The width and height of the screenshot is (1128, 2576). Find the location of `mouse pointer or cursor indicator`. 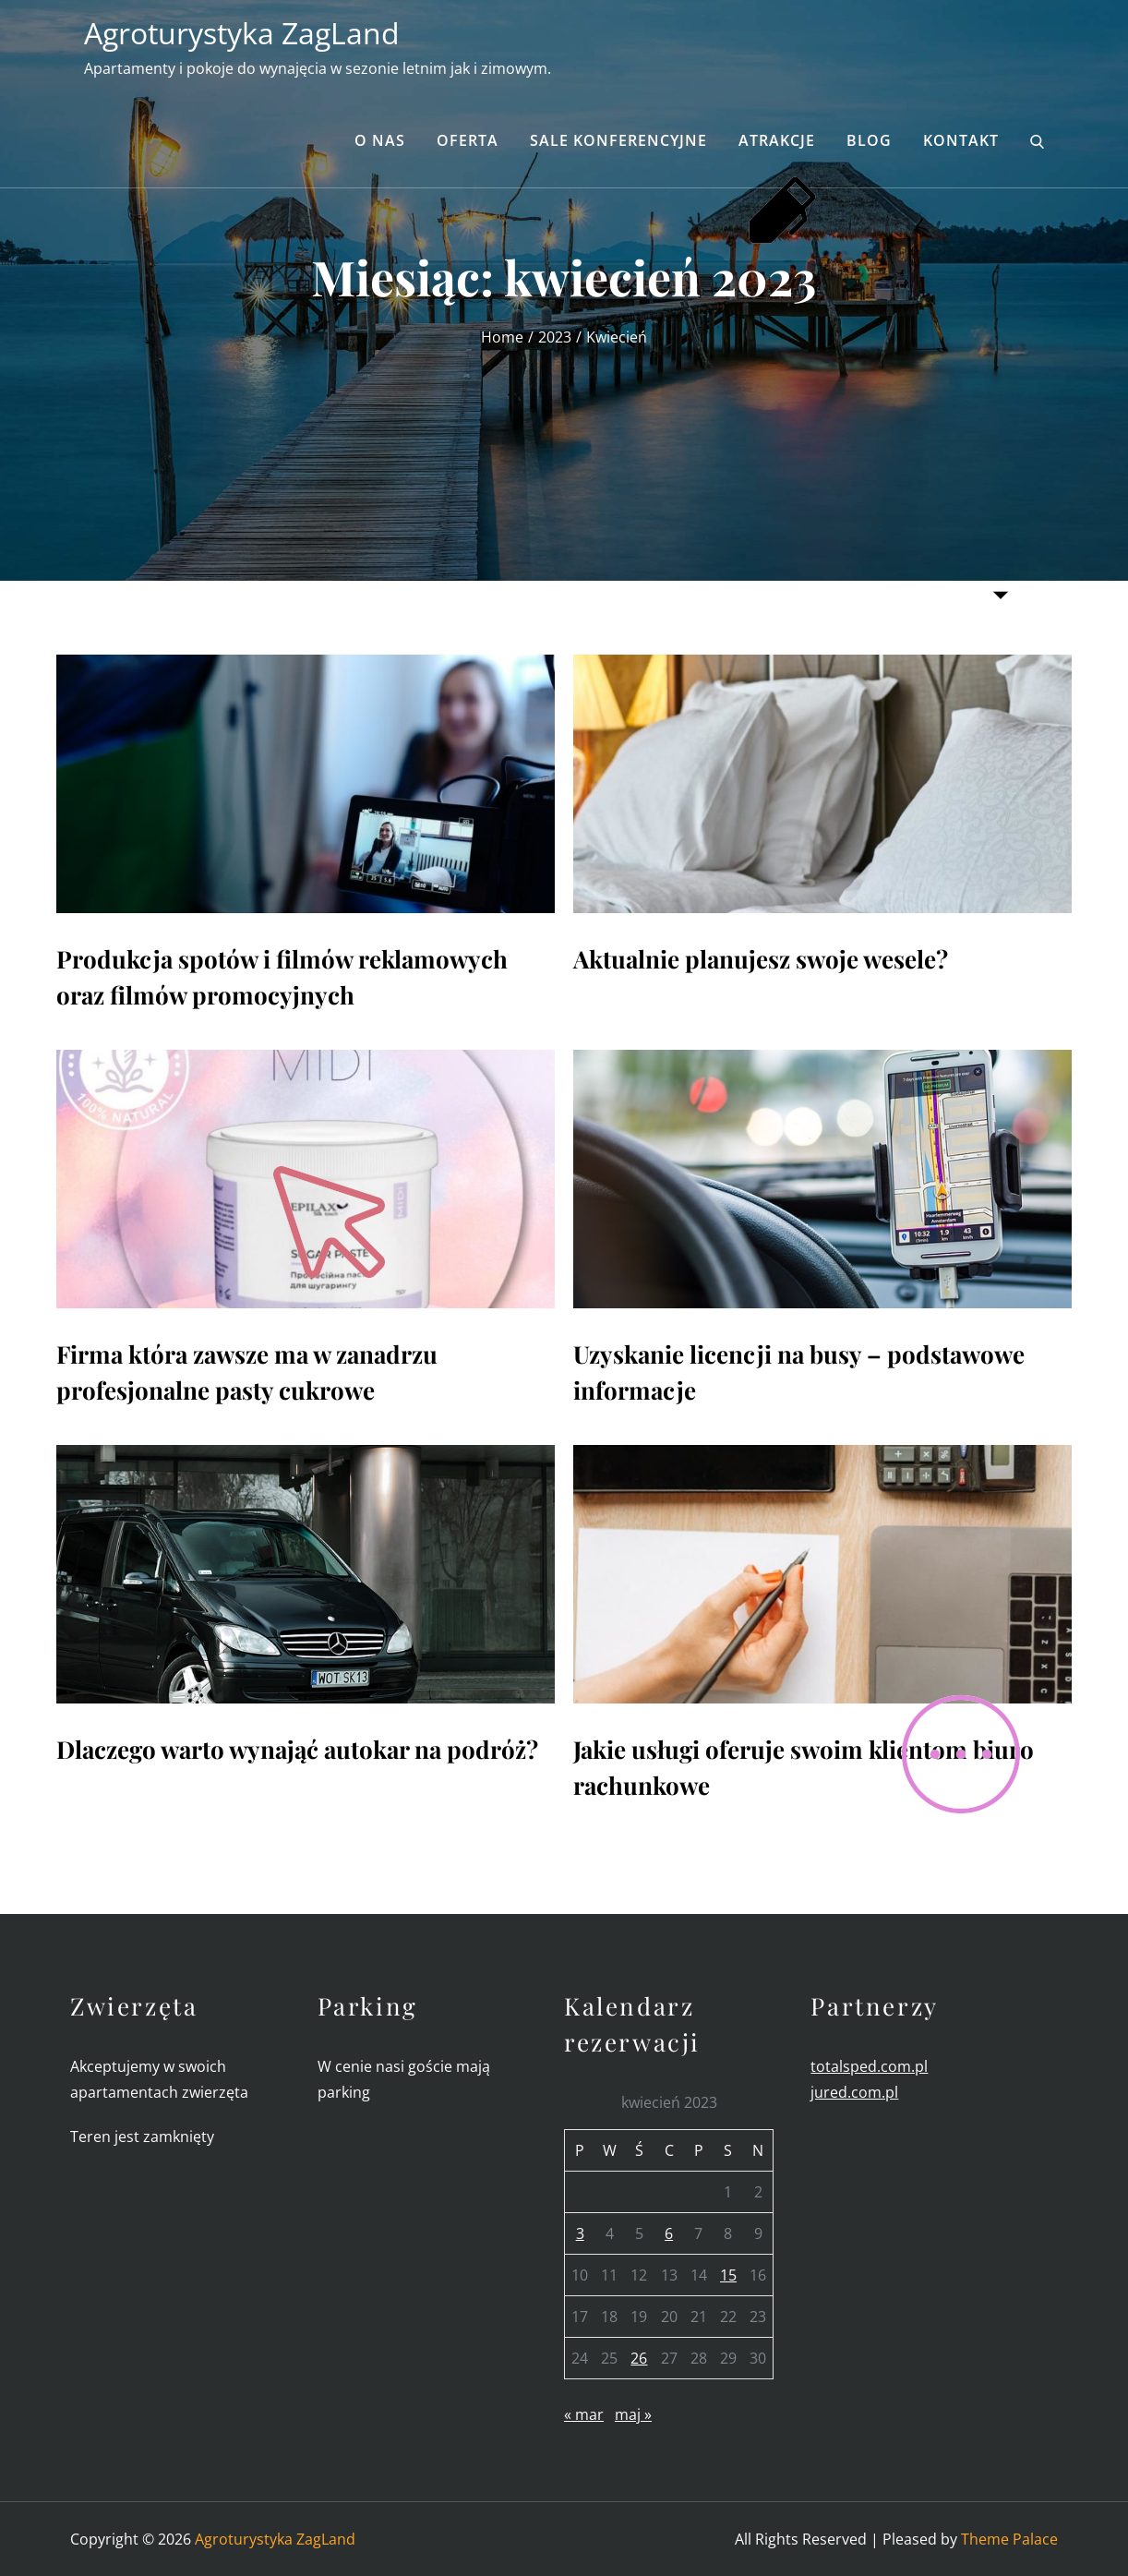

mouse pointer or cursor indicator is located at coordinates (329, 1222).